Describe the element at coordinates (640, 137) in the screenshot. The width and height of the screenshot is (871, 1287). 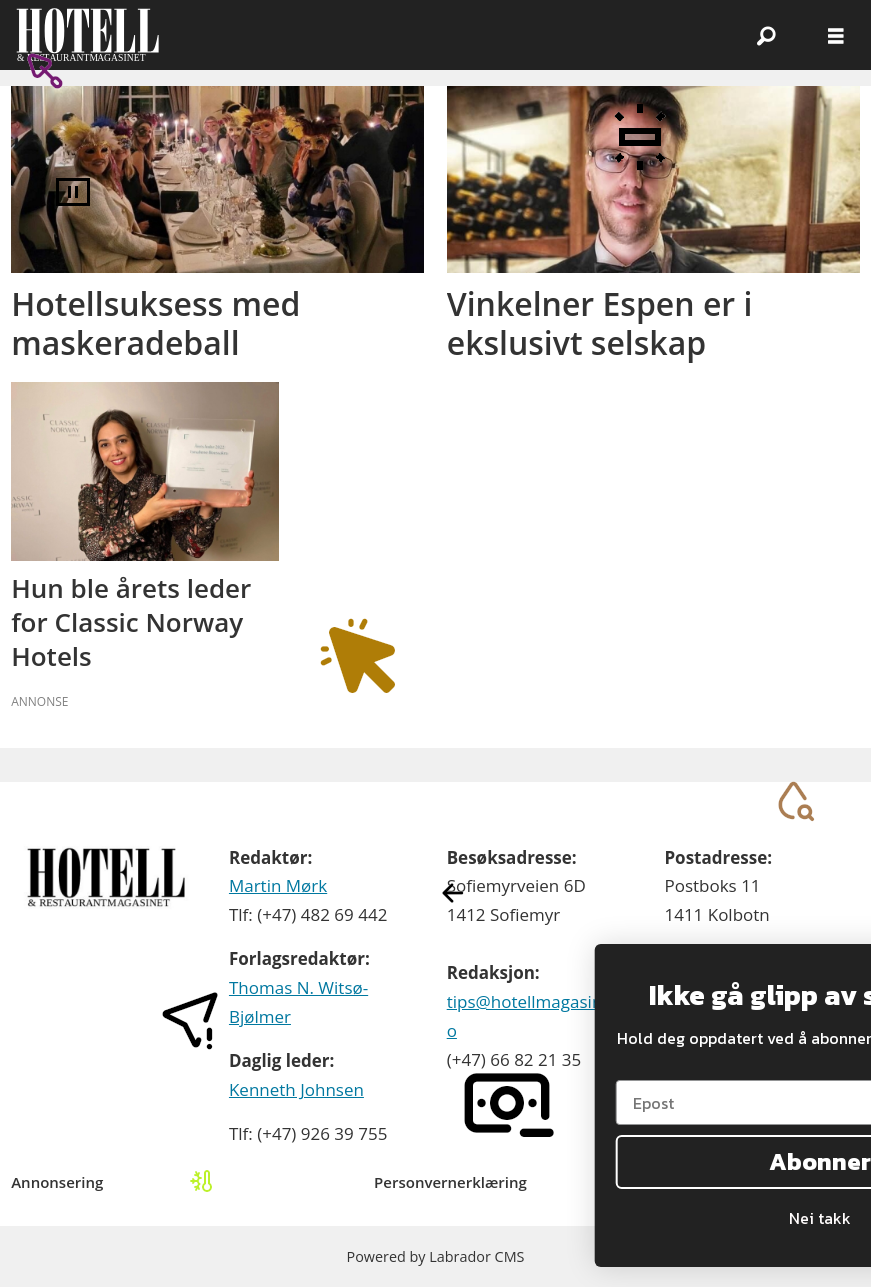
I see `adjust panel light or display brightness` at that location.